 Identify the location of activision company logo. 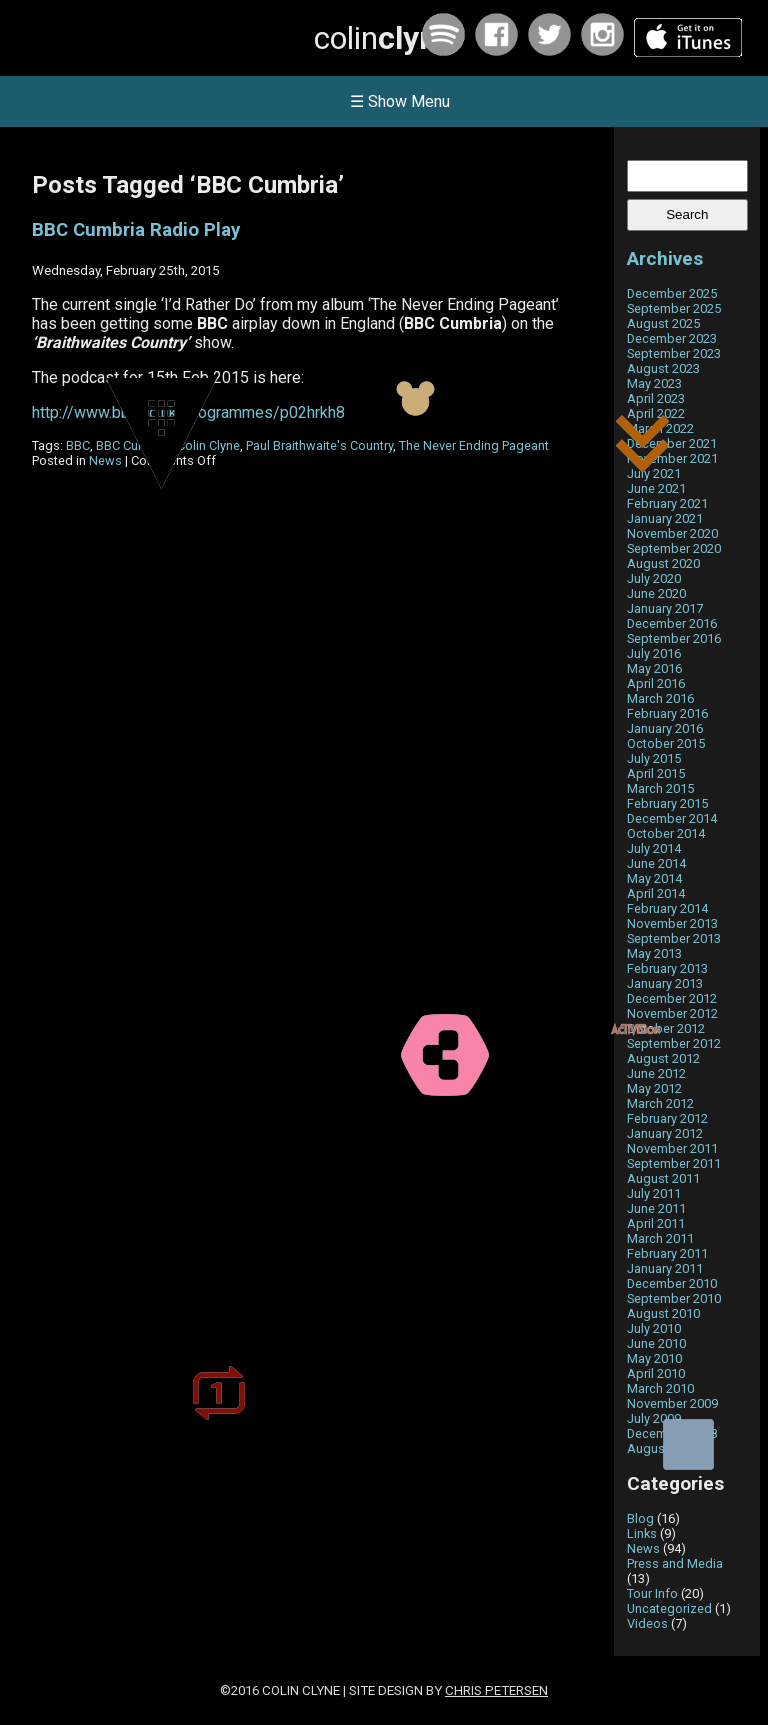
(635, 1029).